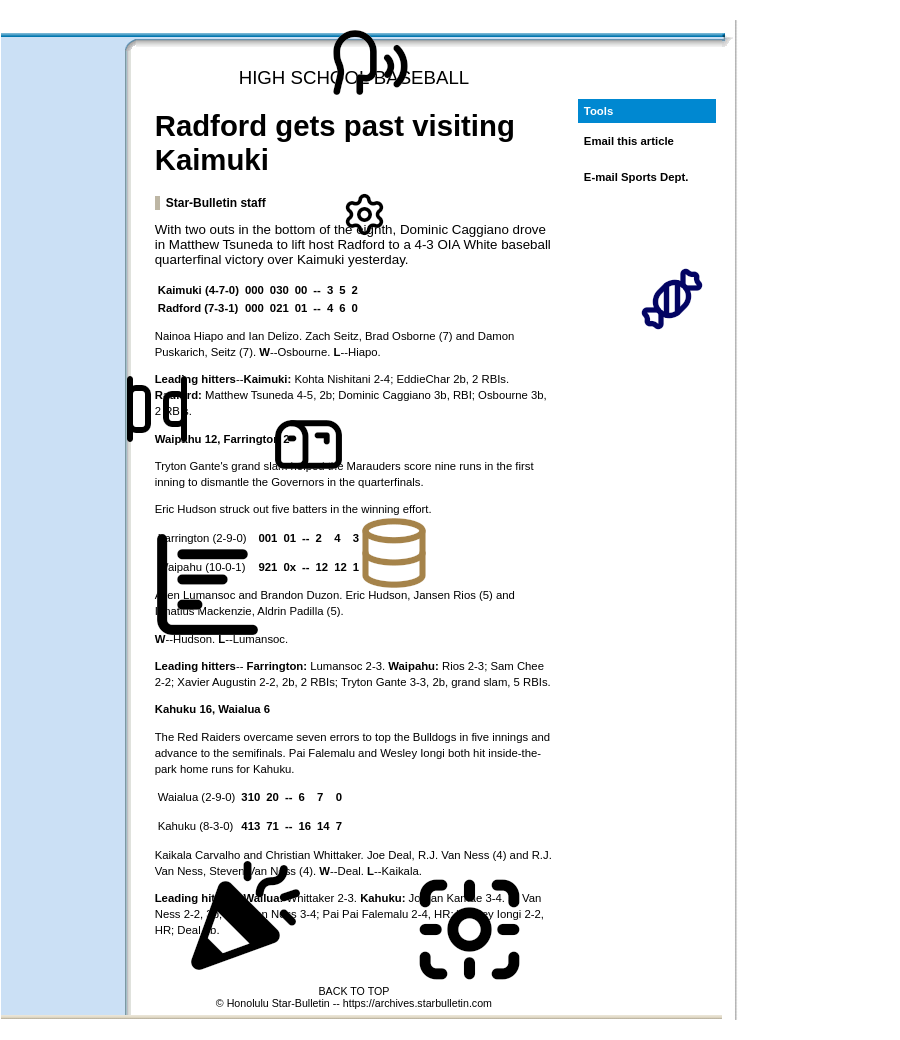 The image size is (900, 1040). Describe the element at coordinates (207, 584) in the screenshot. I see `view declining metrics or statistics` at that location.